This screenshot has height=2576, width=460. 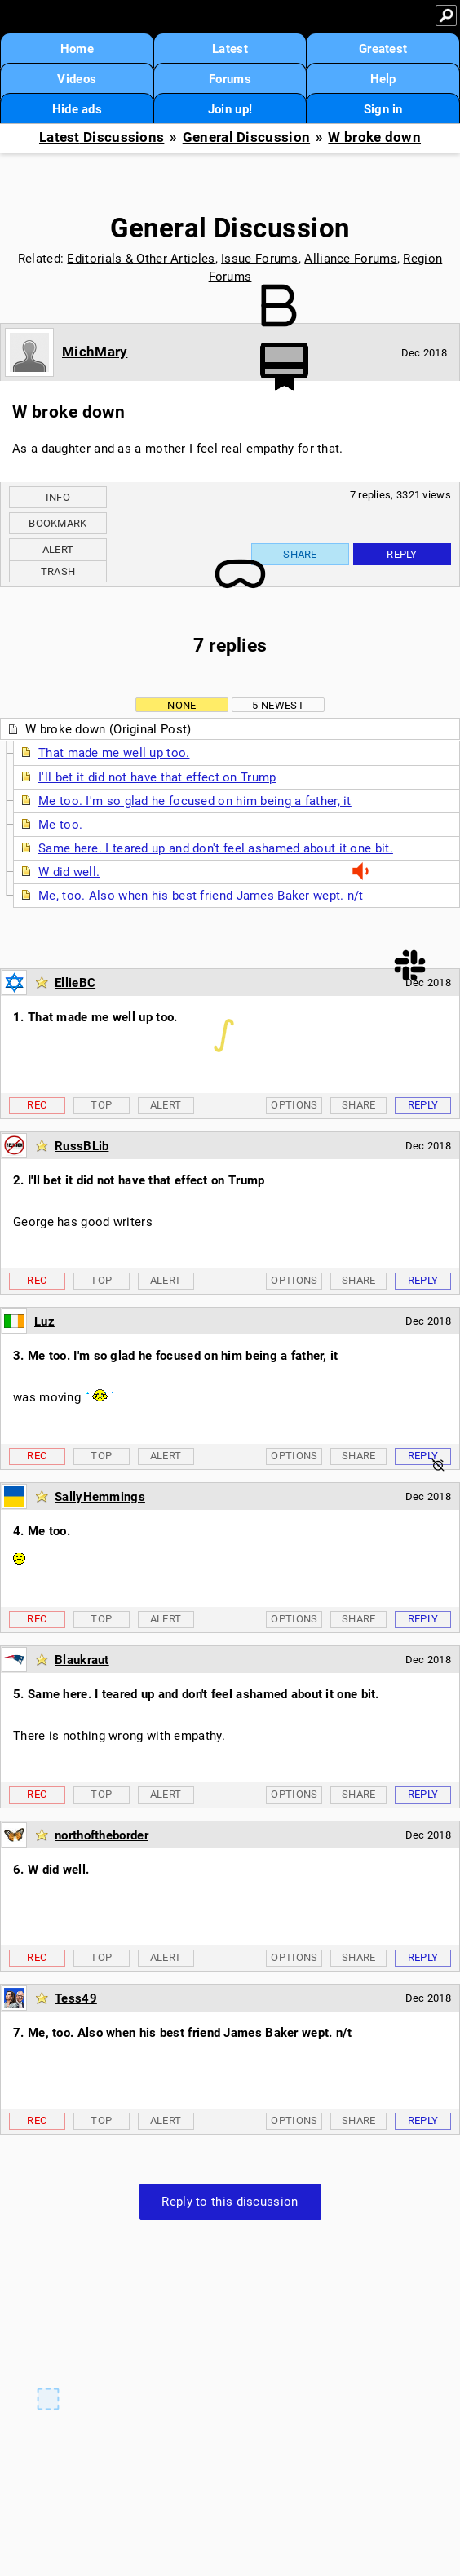 What do you see at coordinates (409, 965) in the screenshot?
I see `open Slack app` at bounding box center [409, 965].